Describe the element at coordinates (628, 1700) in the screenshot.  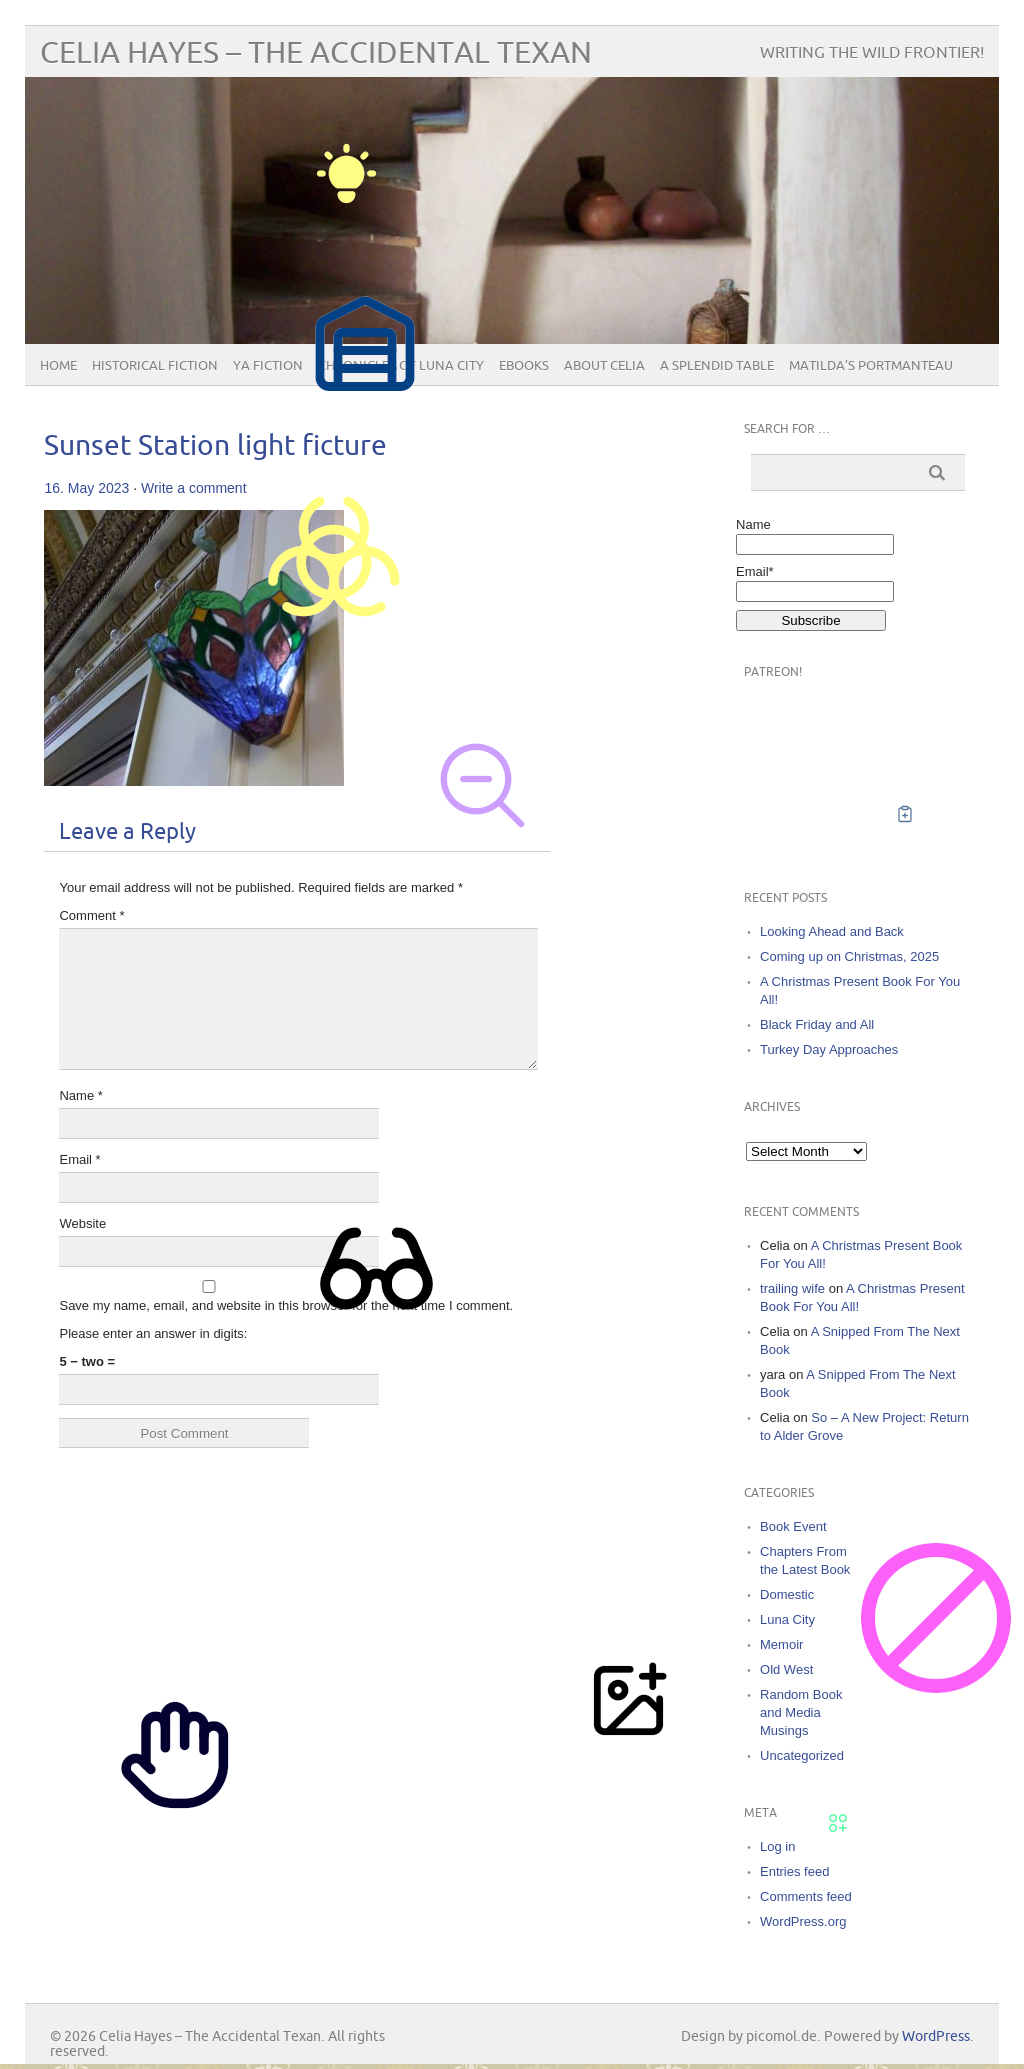
I see `add a new image or photo` at that location.